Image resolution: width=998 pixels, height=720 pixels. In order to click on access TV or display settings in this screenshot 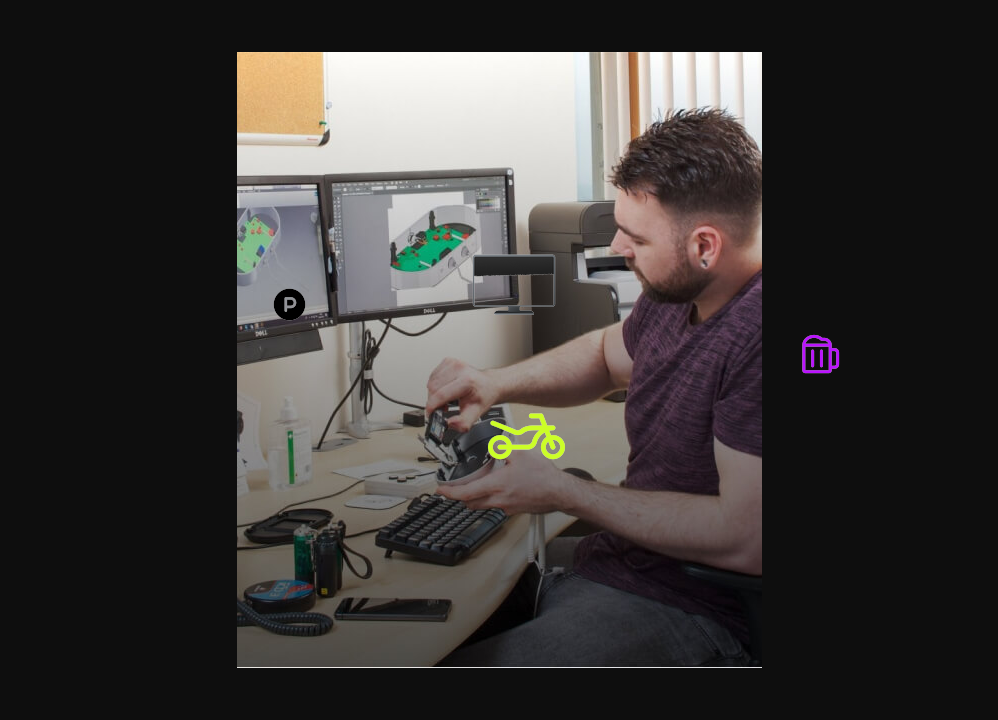, I will do `click(514, 281)`.